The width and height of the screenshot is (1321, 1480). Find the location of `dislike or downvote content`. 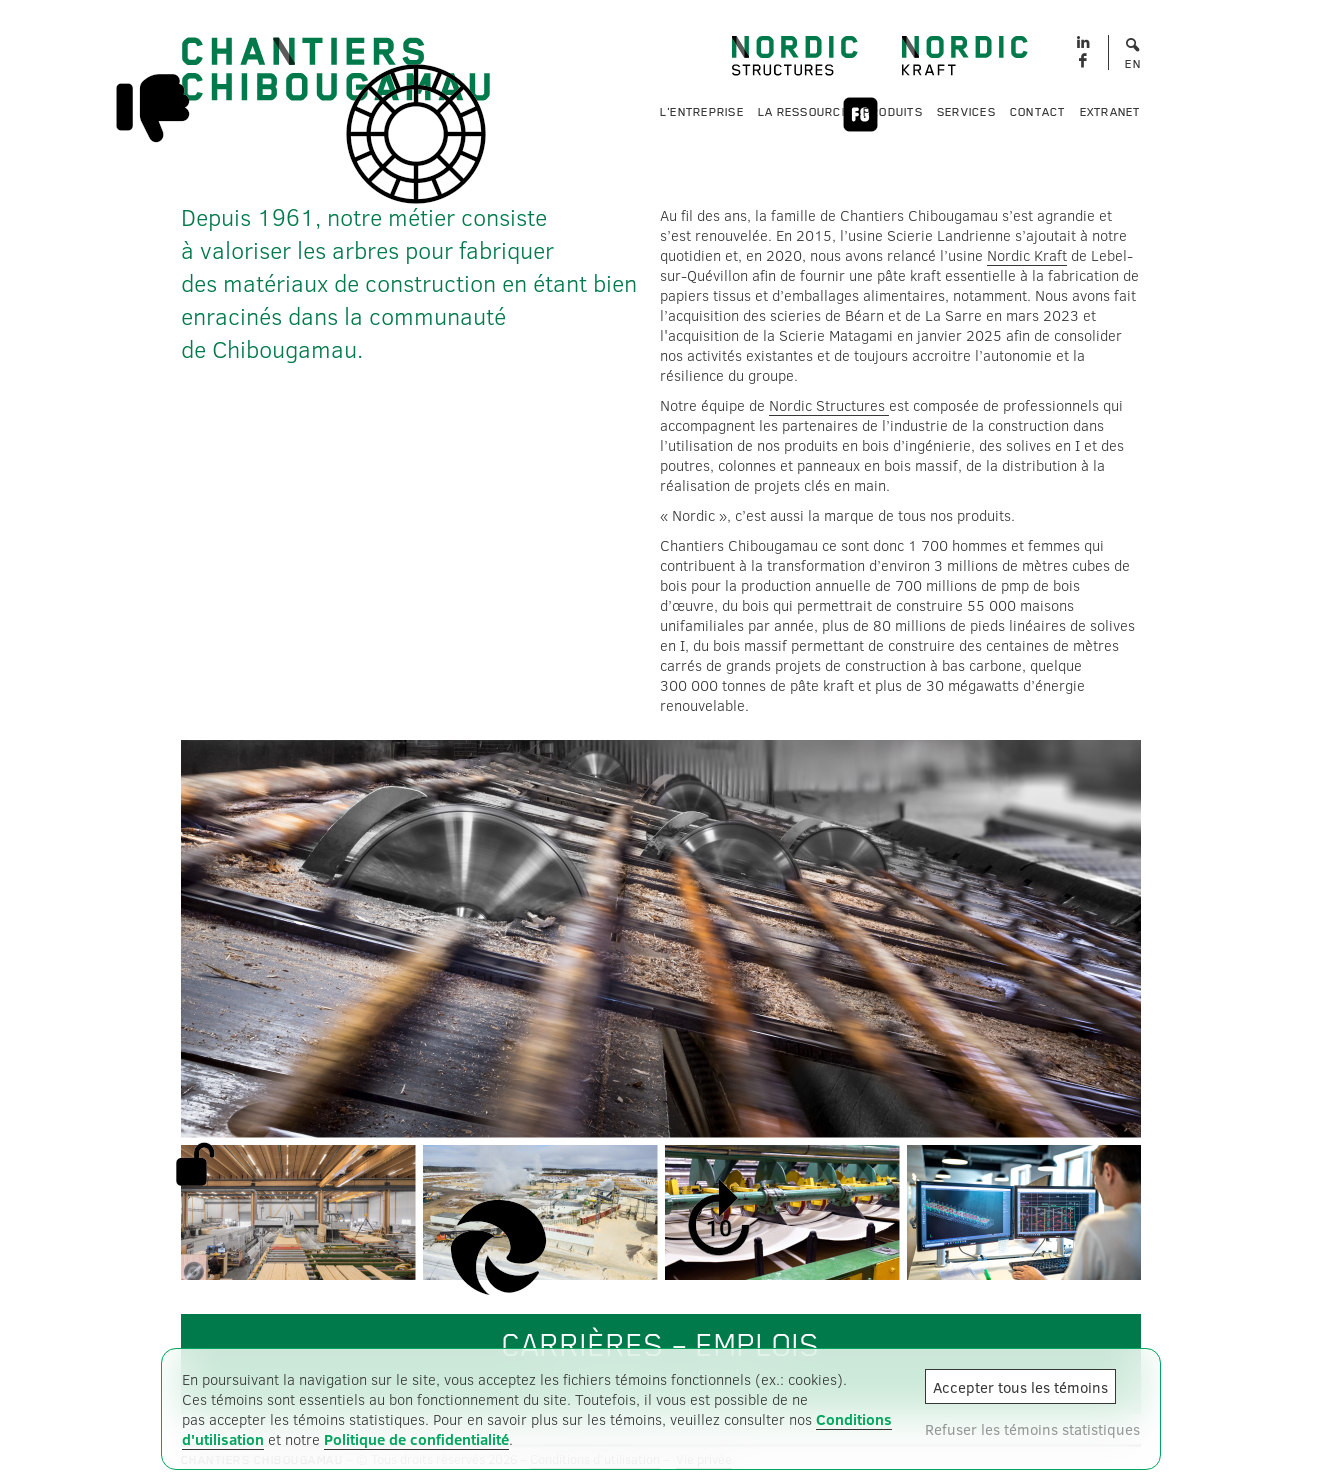

dislike or downvote content is located at coordinates (154, 107).